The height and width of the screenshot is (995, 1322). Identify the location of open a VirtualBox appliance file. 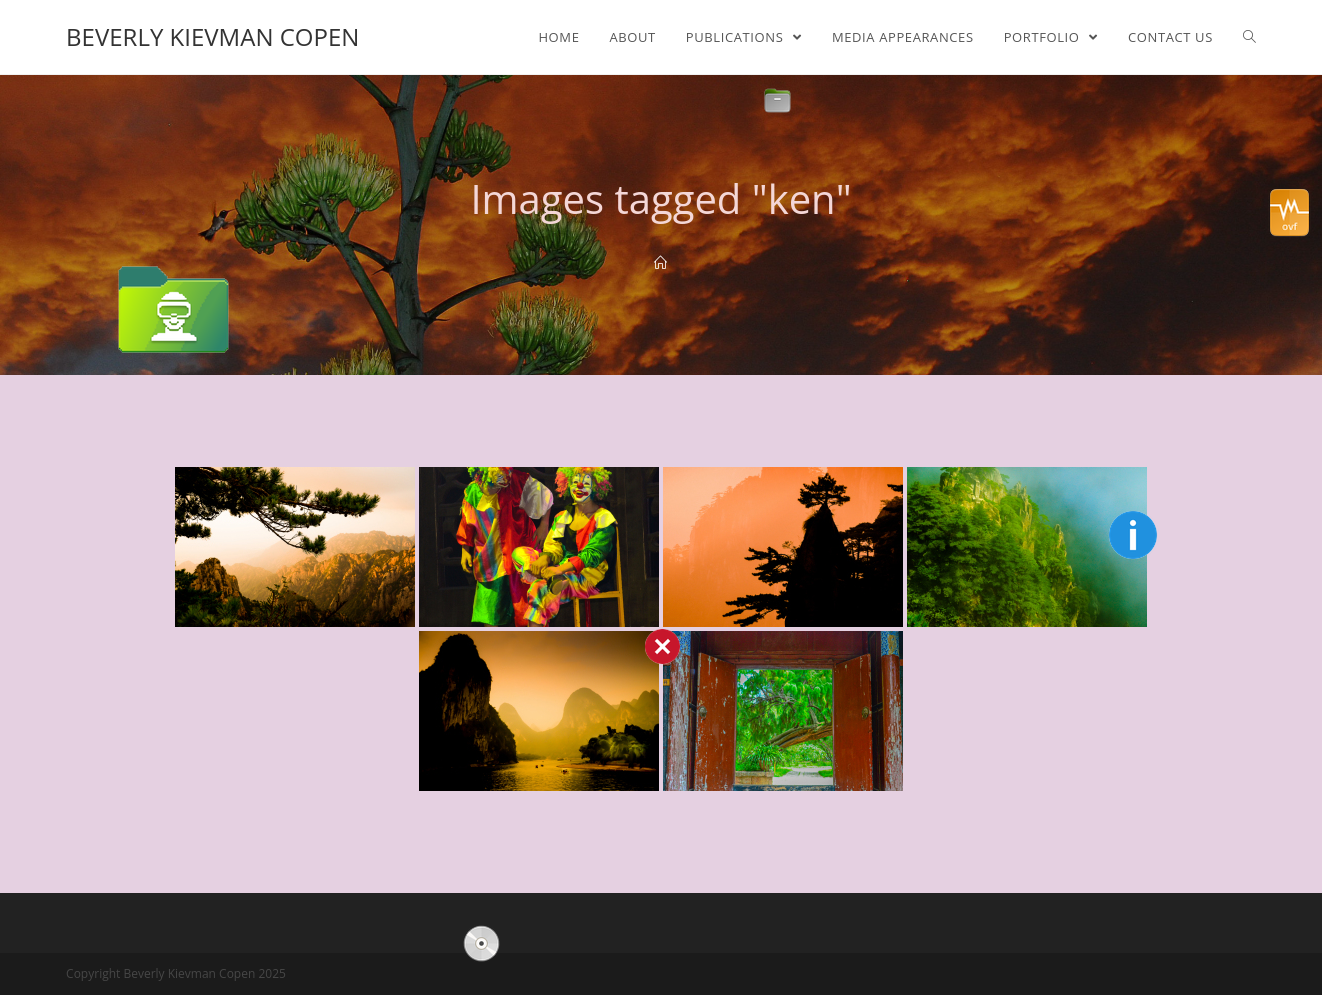
(1289, 212).